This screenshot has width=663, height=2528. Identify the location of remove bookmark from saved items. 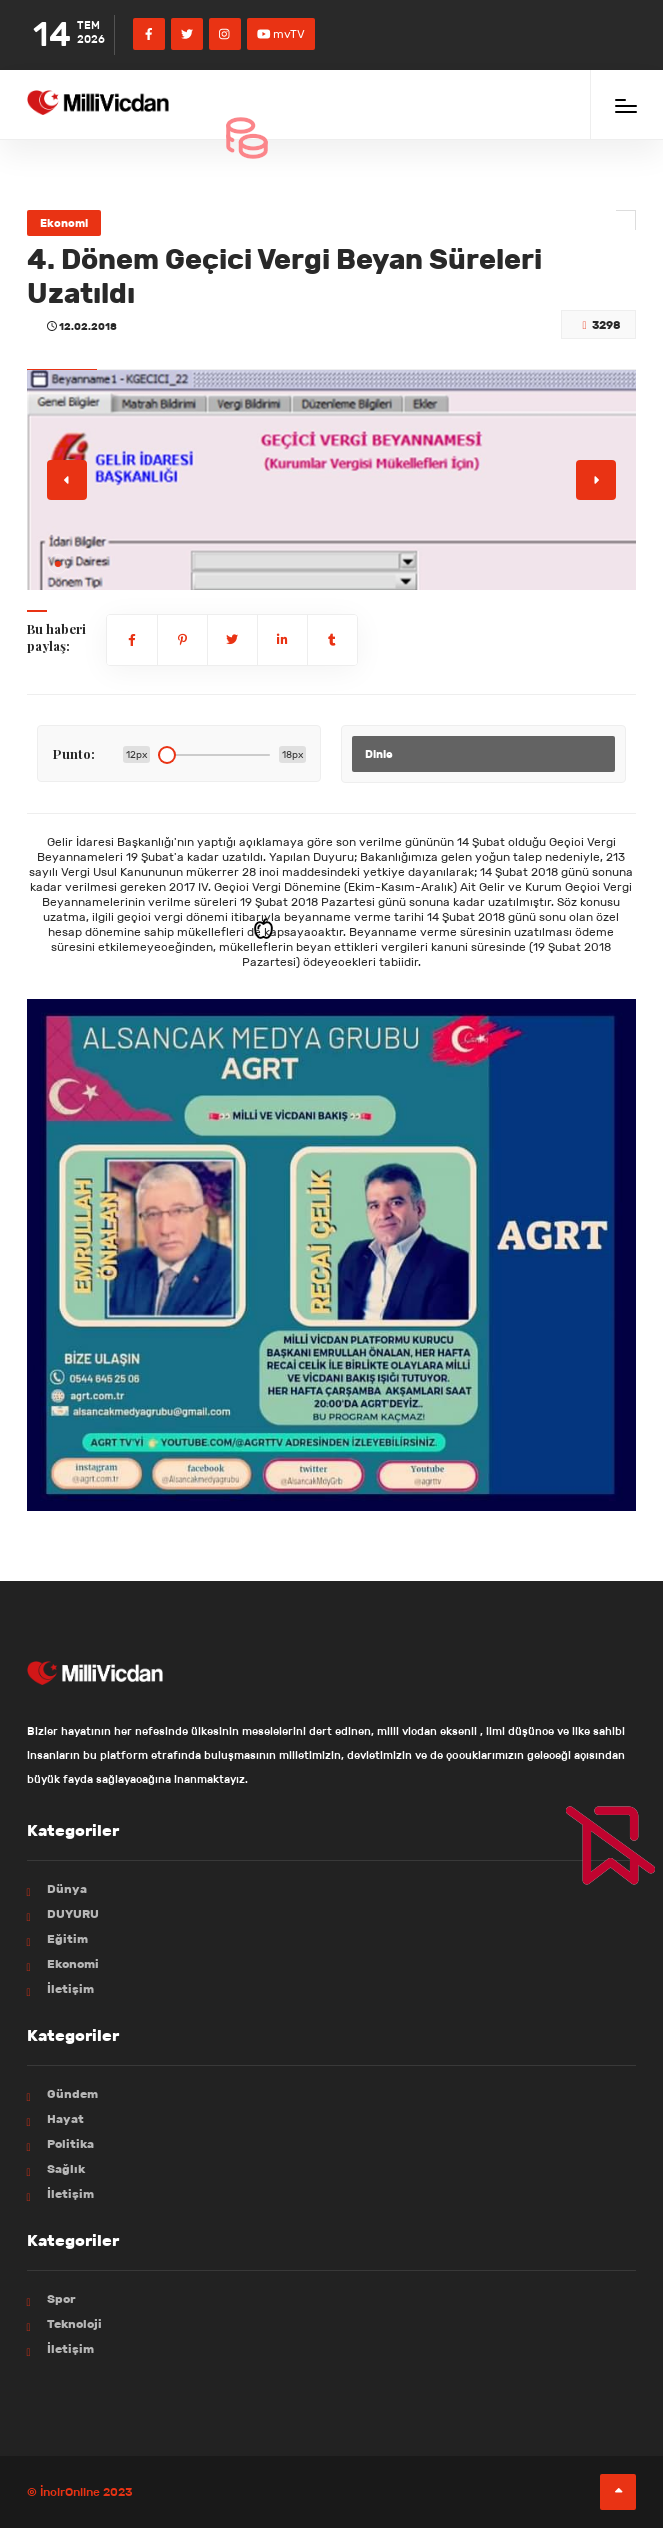
(610, 1845).